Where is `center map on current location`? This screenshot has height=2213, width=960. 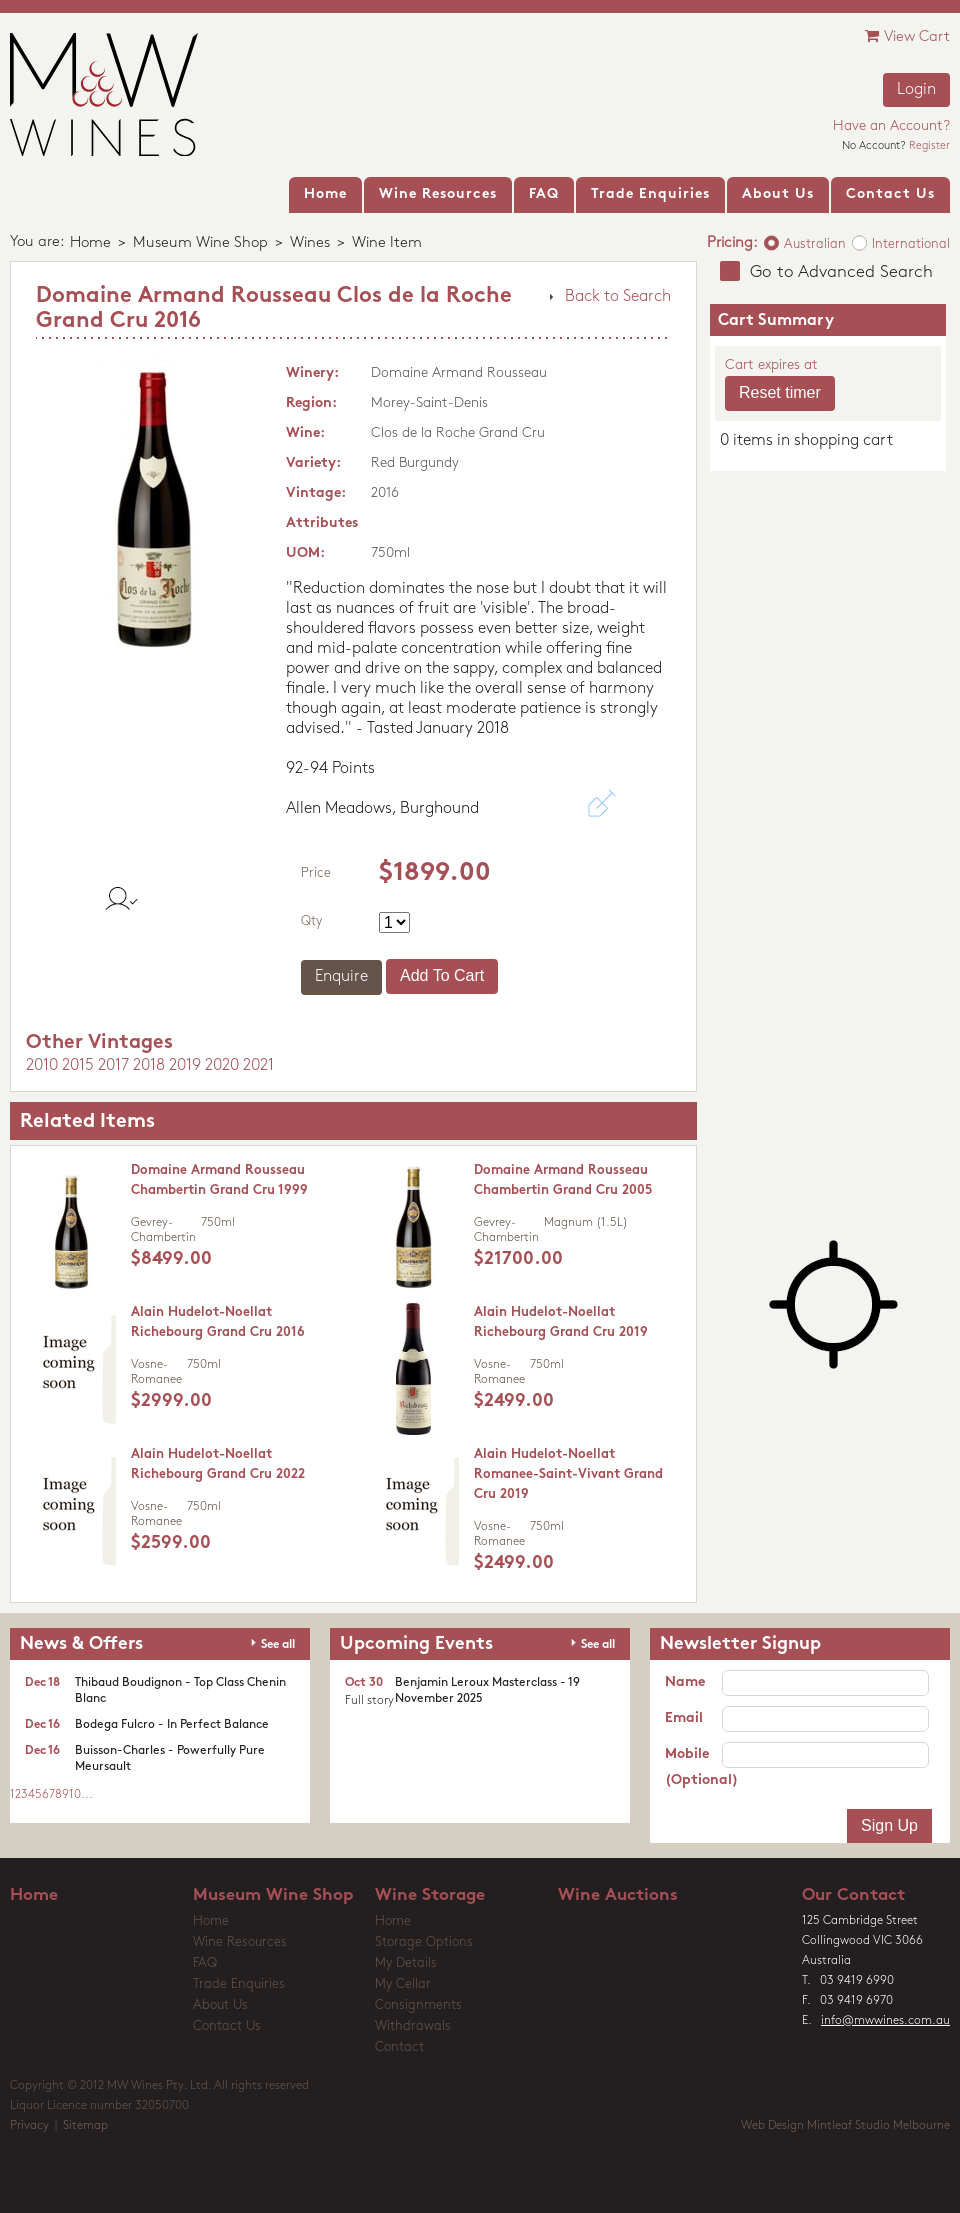
center map on current location is located at coordinates (833, 1304).